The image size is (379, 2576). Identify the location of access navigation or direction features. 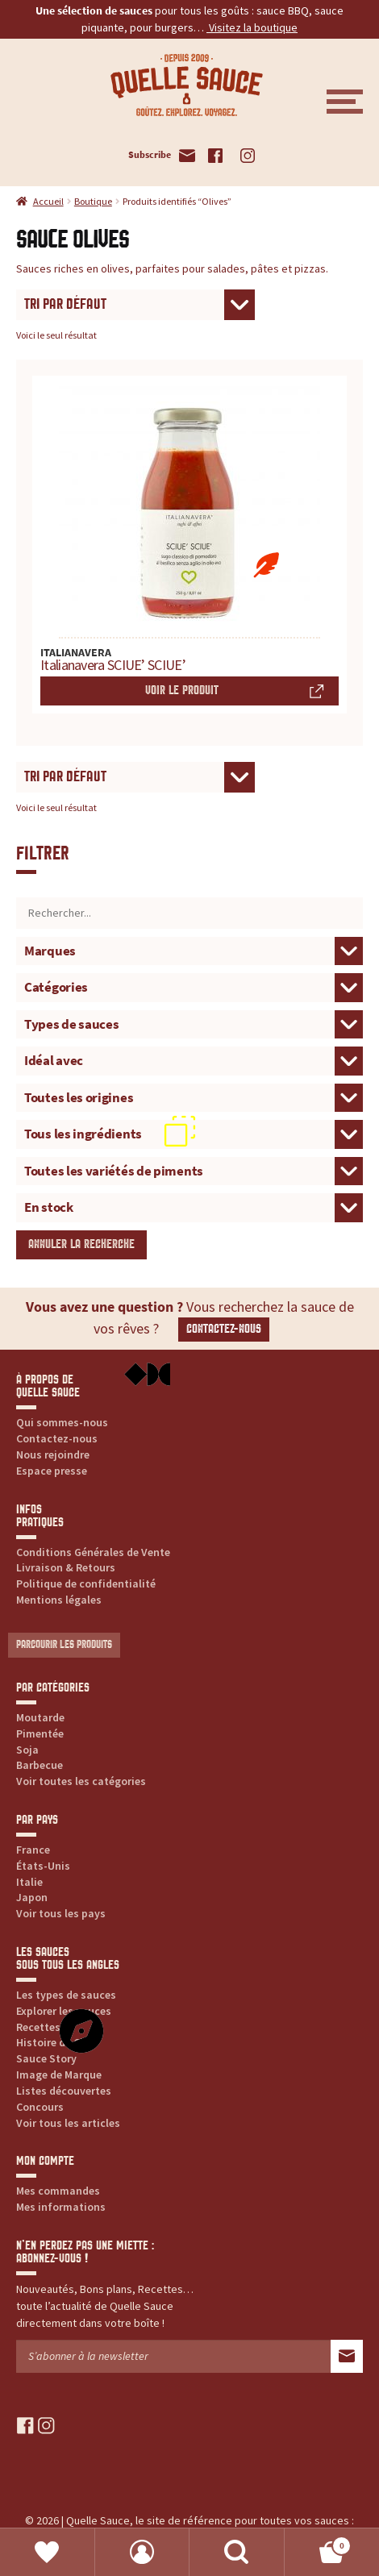
(81, 2031).